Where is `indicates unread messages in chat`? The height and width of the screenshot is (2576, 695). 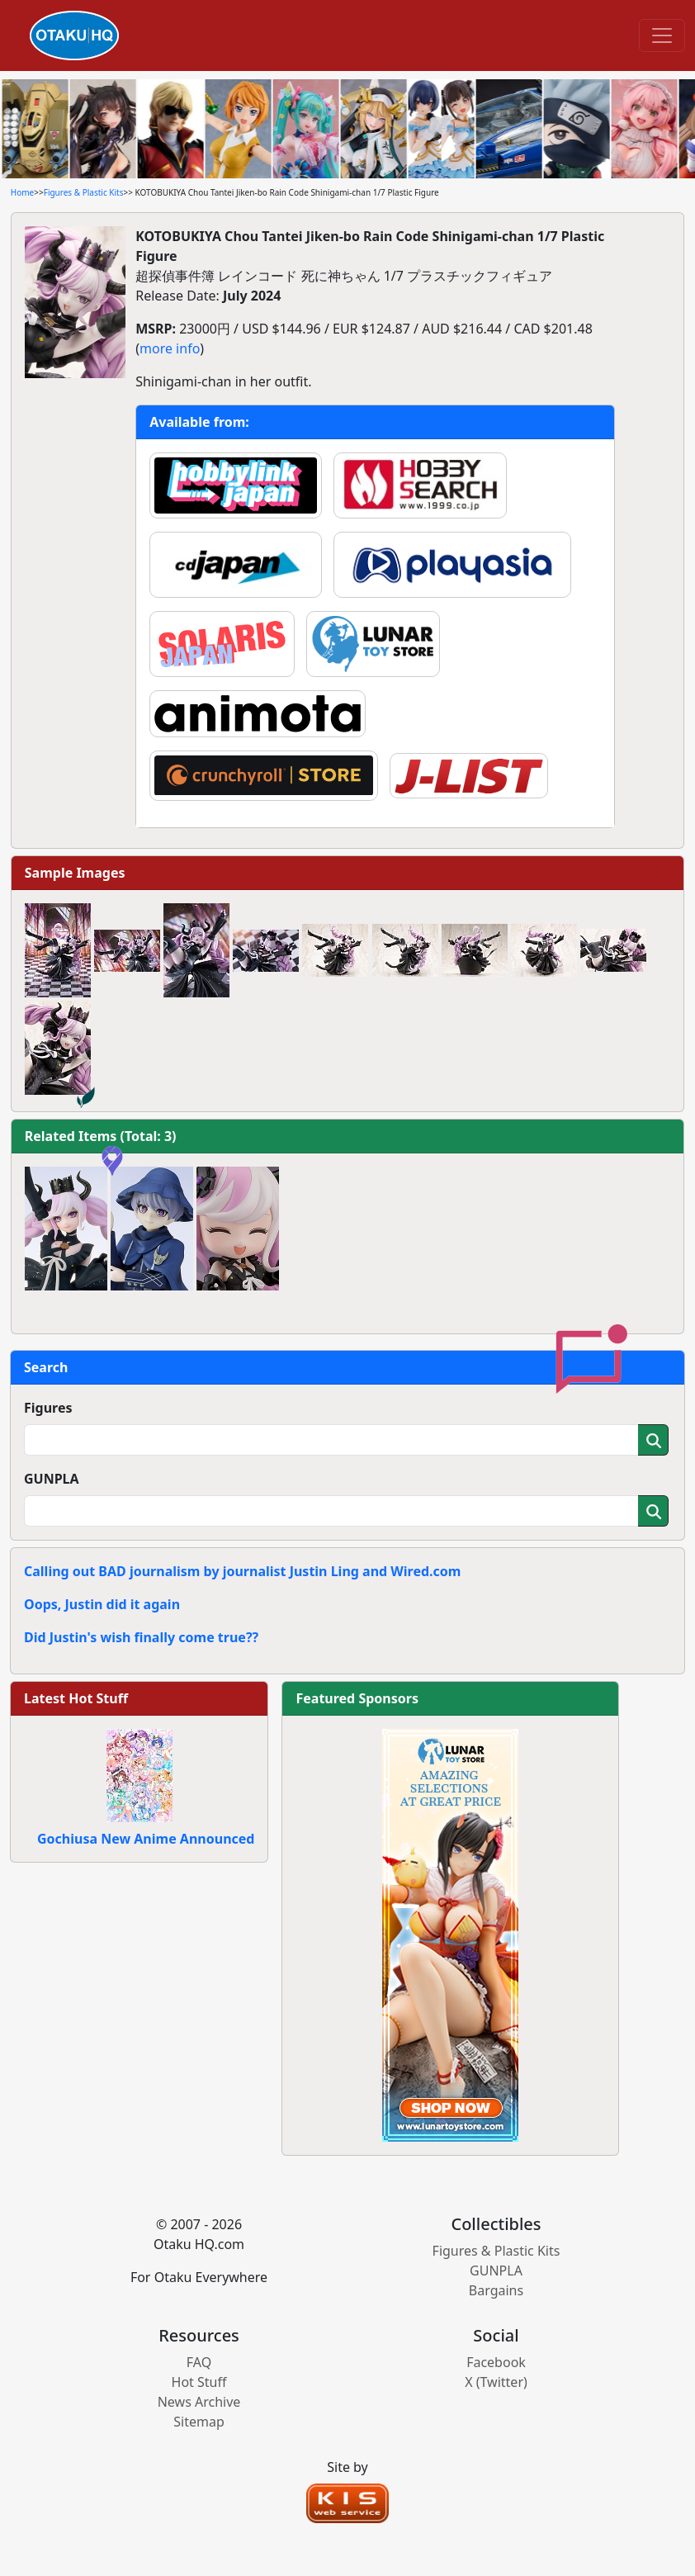
indicates unread messages in chat is located at coordinates (589, 1360).